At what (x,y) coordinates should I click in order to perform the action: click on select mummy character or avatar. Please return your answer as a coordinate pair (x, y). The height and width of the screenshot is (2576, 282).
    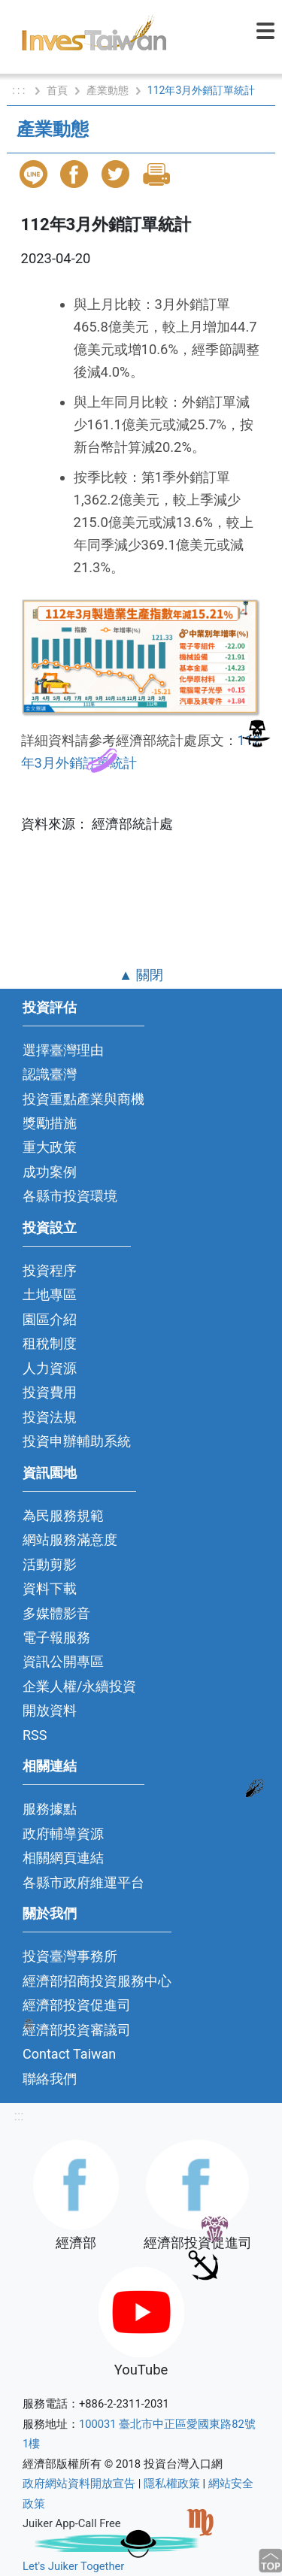
    Looking at the image, I should click on (29, 2024).